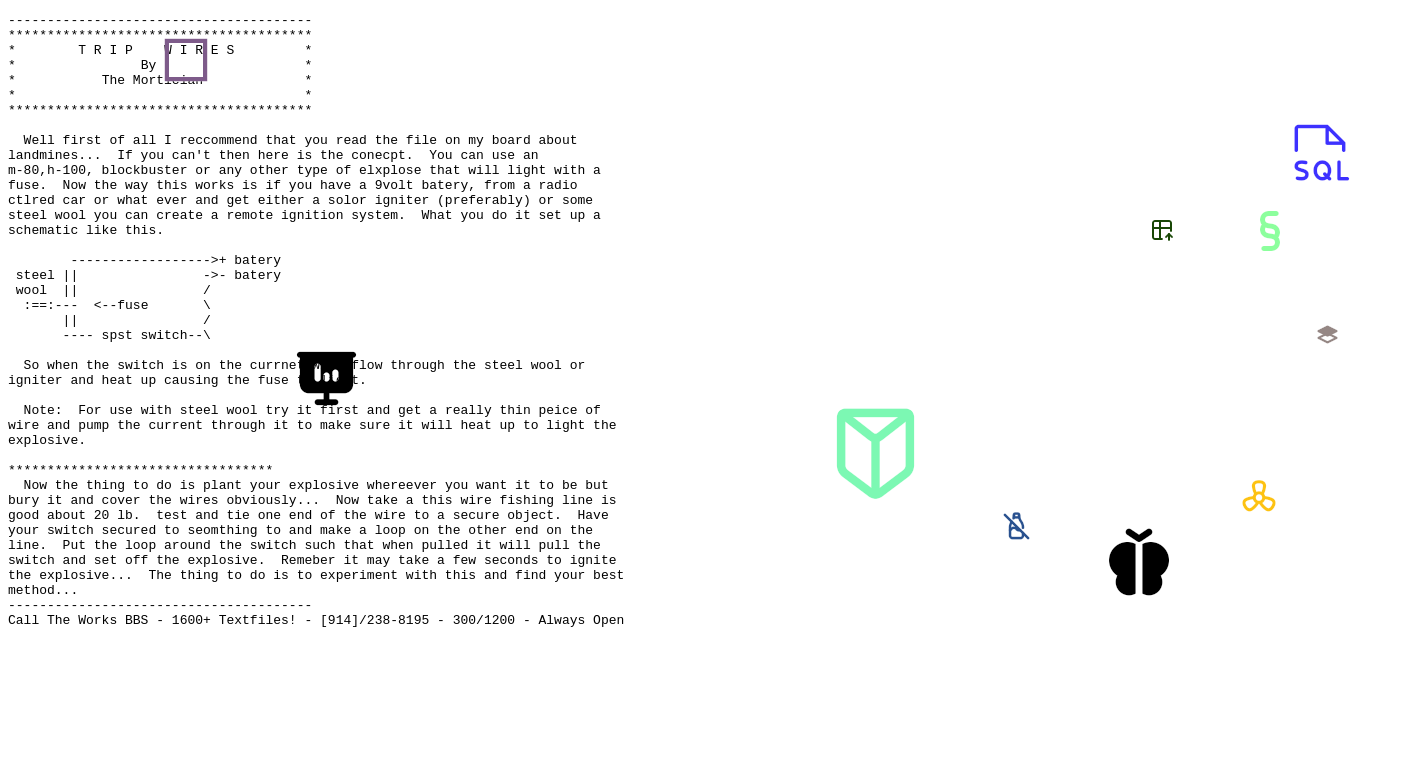 The image size is (1425, 782). Describe the element at coordinates (1162, 230) in the screenshot. I see `import data into a table` at that location.